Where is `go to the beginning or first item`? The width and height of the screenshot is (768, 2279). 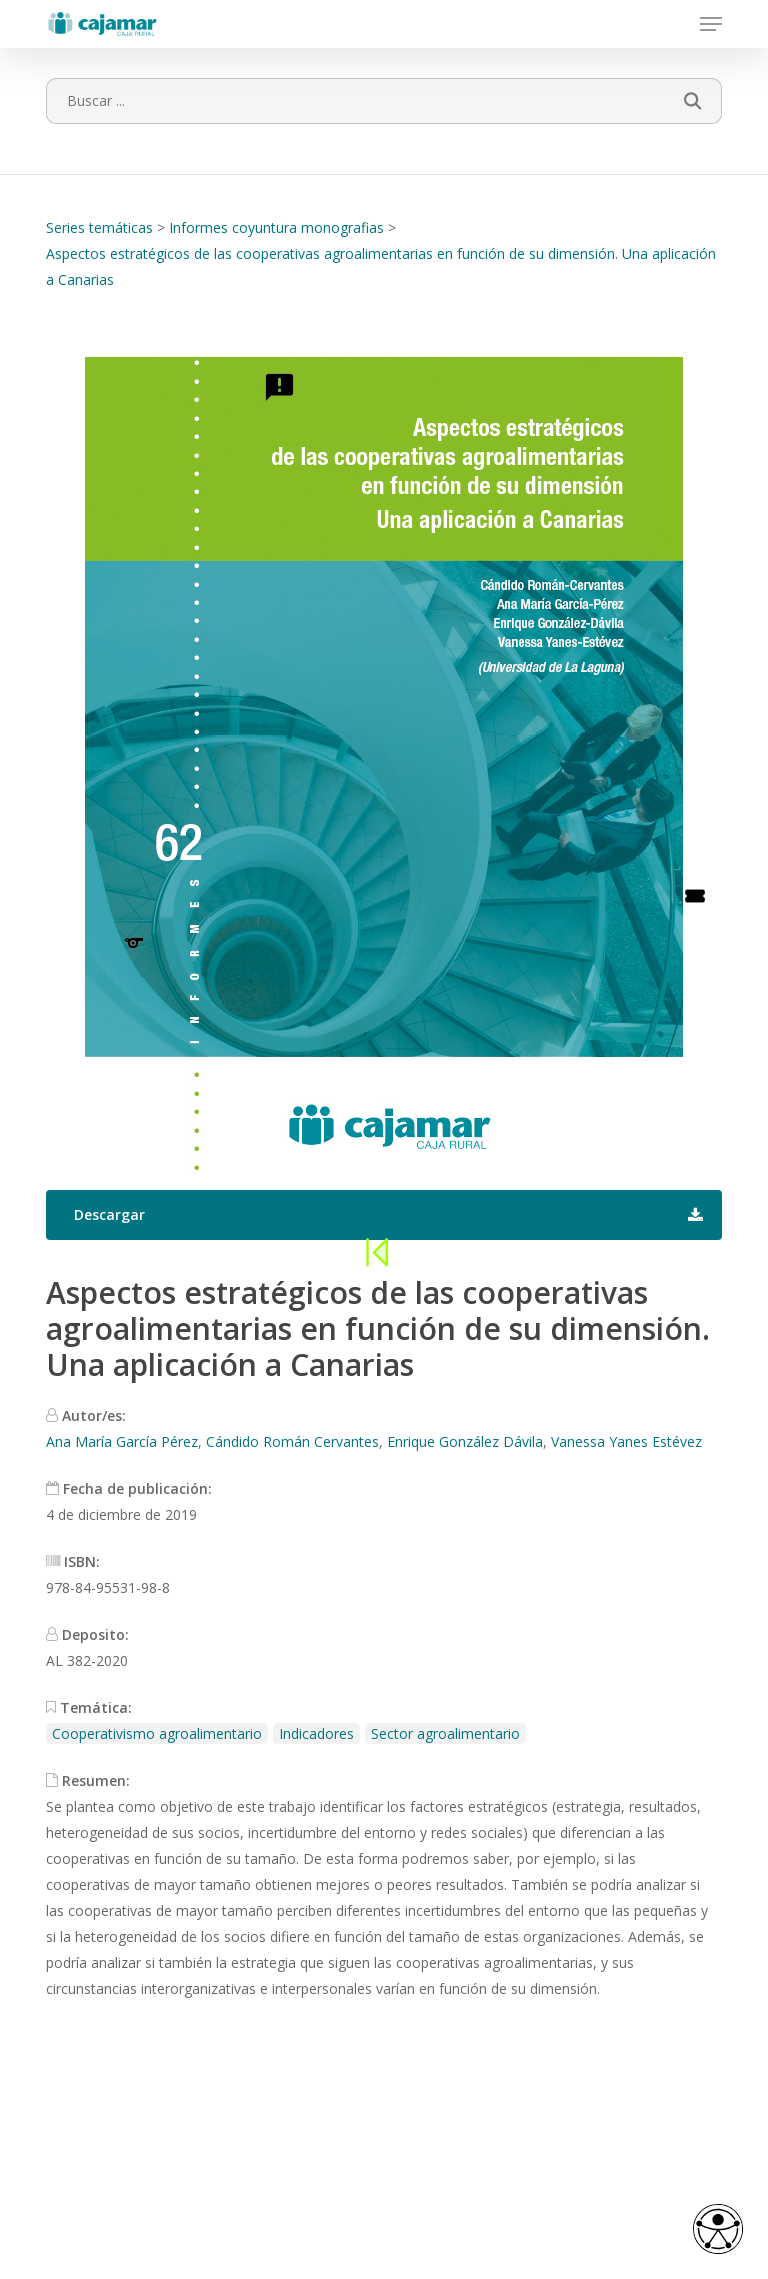
go to the beginning or first item is located at coordinates (376, 1252).